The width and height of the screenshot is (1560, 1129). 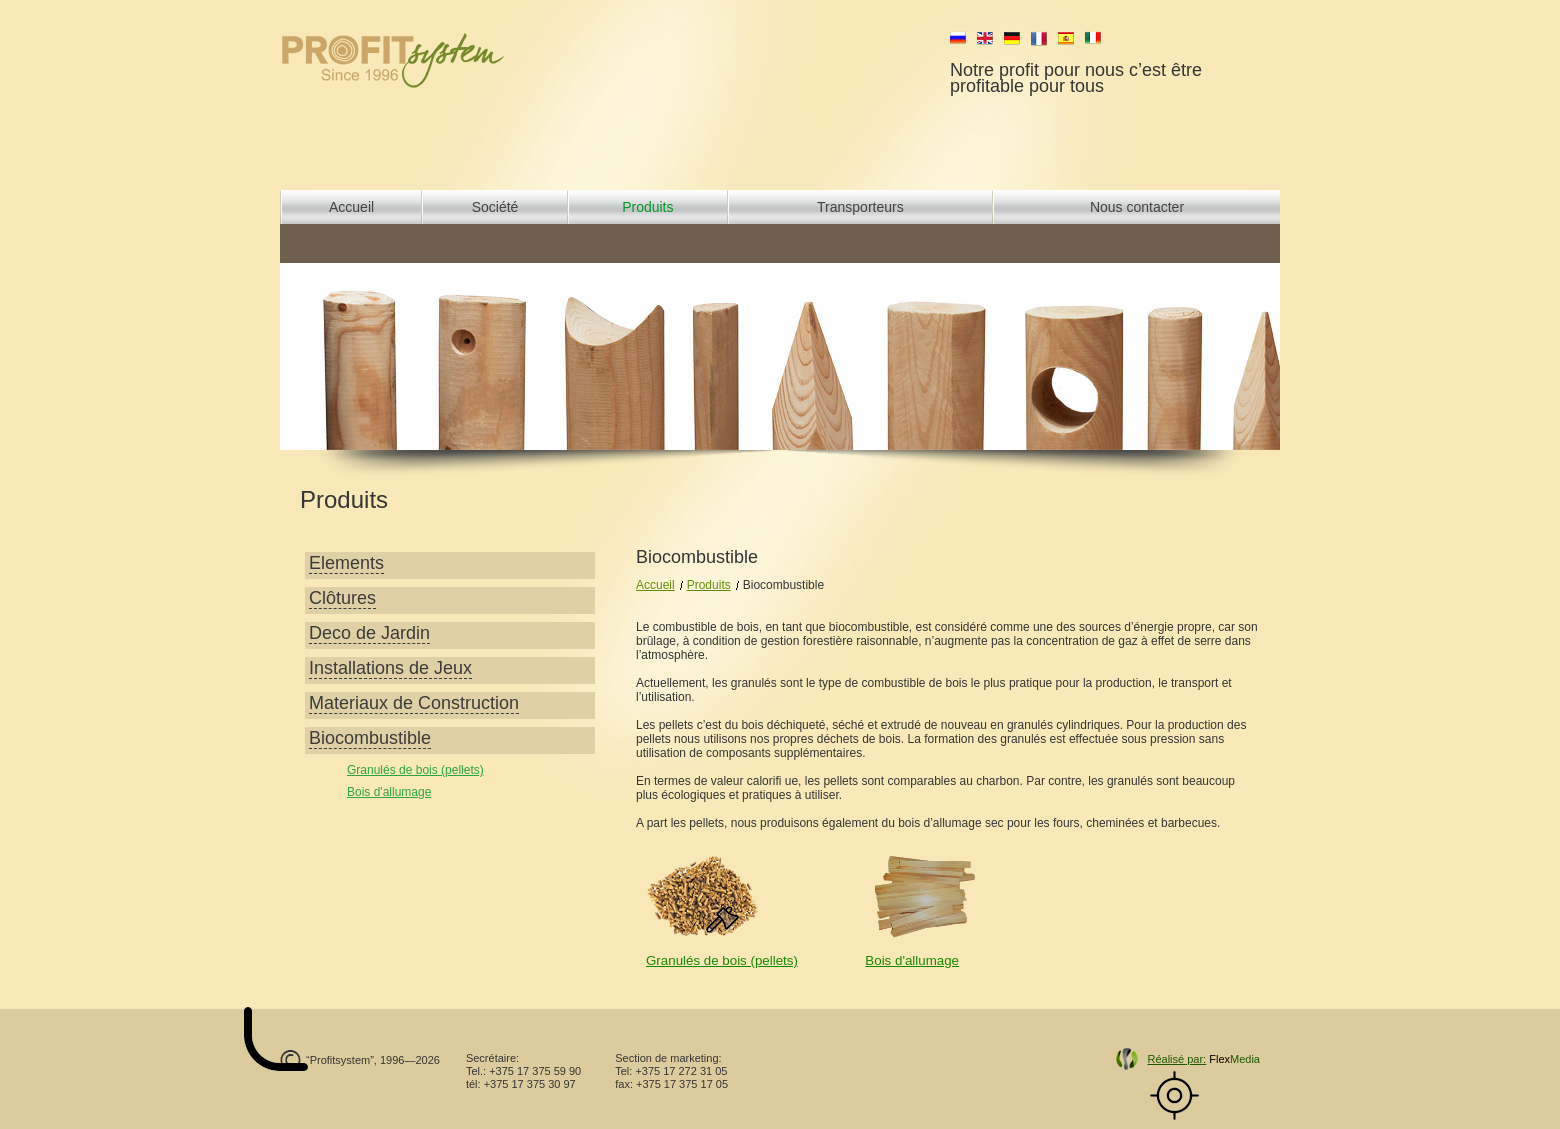 What do you see at coordinates (276, 1039) in the screenshot?
I see `adjust bottom-left corner radius` at bounding box center [276, 1039].